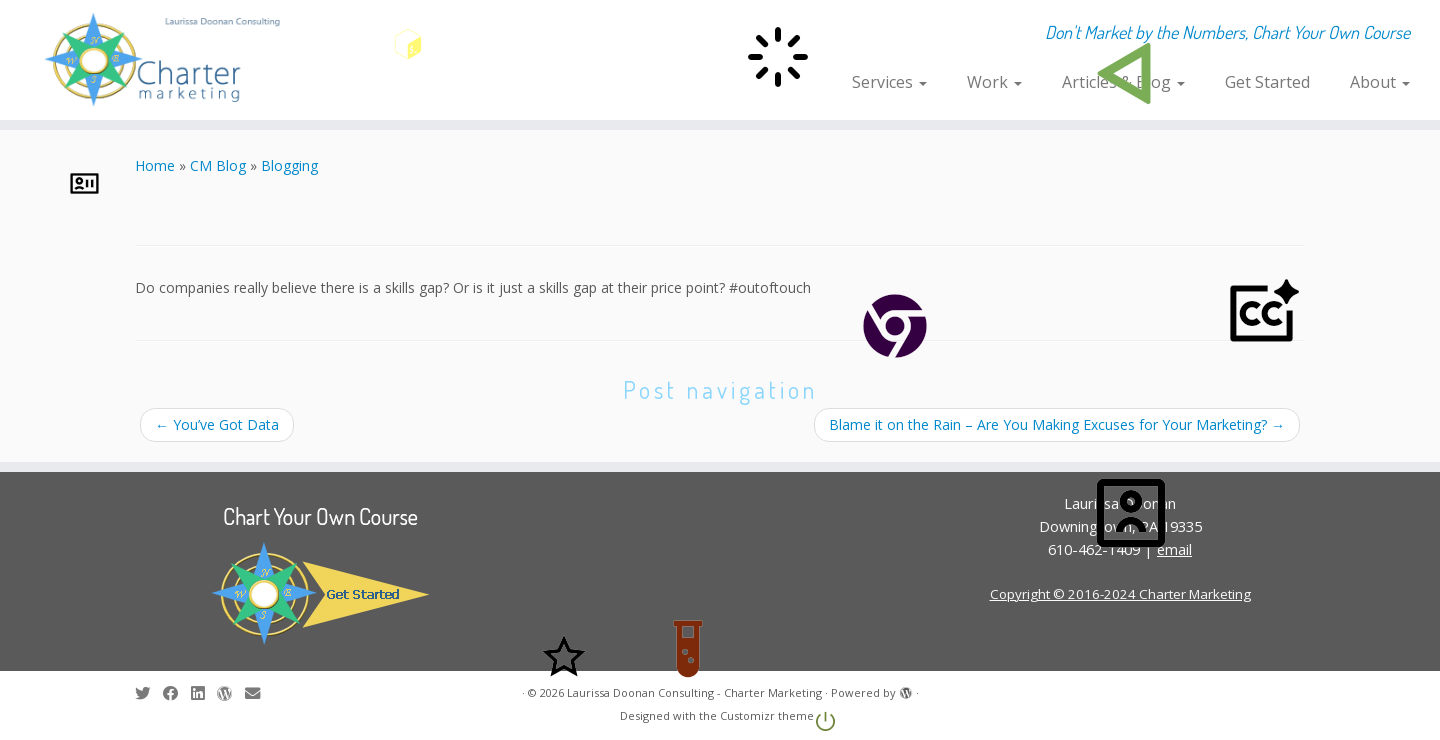 The height and width of the screenshot is (740, 1440). Describe the element at coordinates (564, 657) in the screenshot. I see `add item to favorites` at that location.